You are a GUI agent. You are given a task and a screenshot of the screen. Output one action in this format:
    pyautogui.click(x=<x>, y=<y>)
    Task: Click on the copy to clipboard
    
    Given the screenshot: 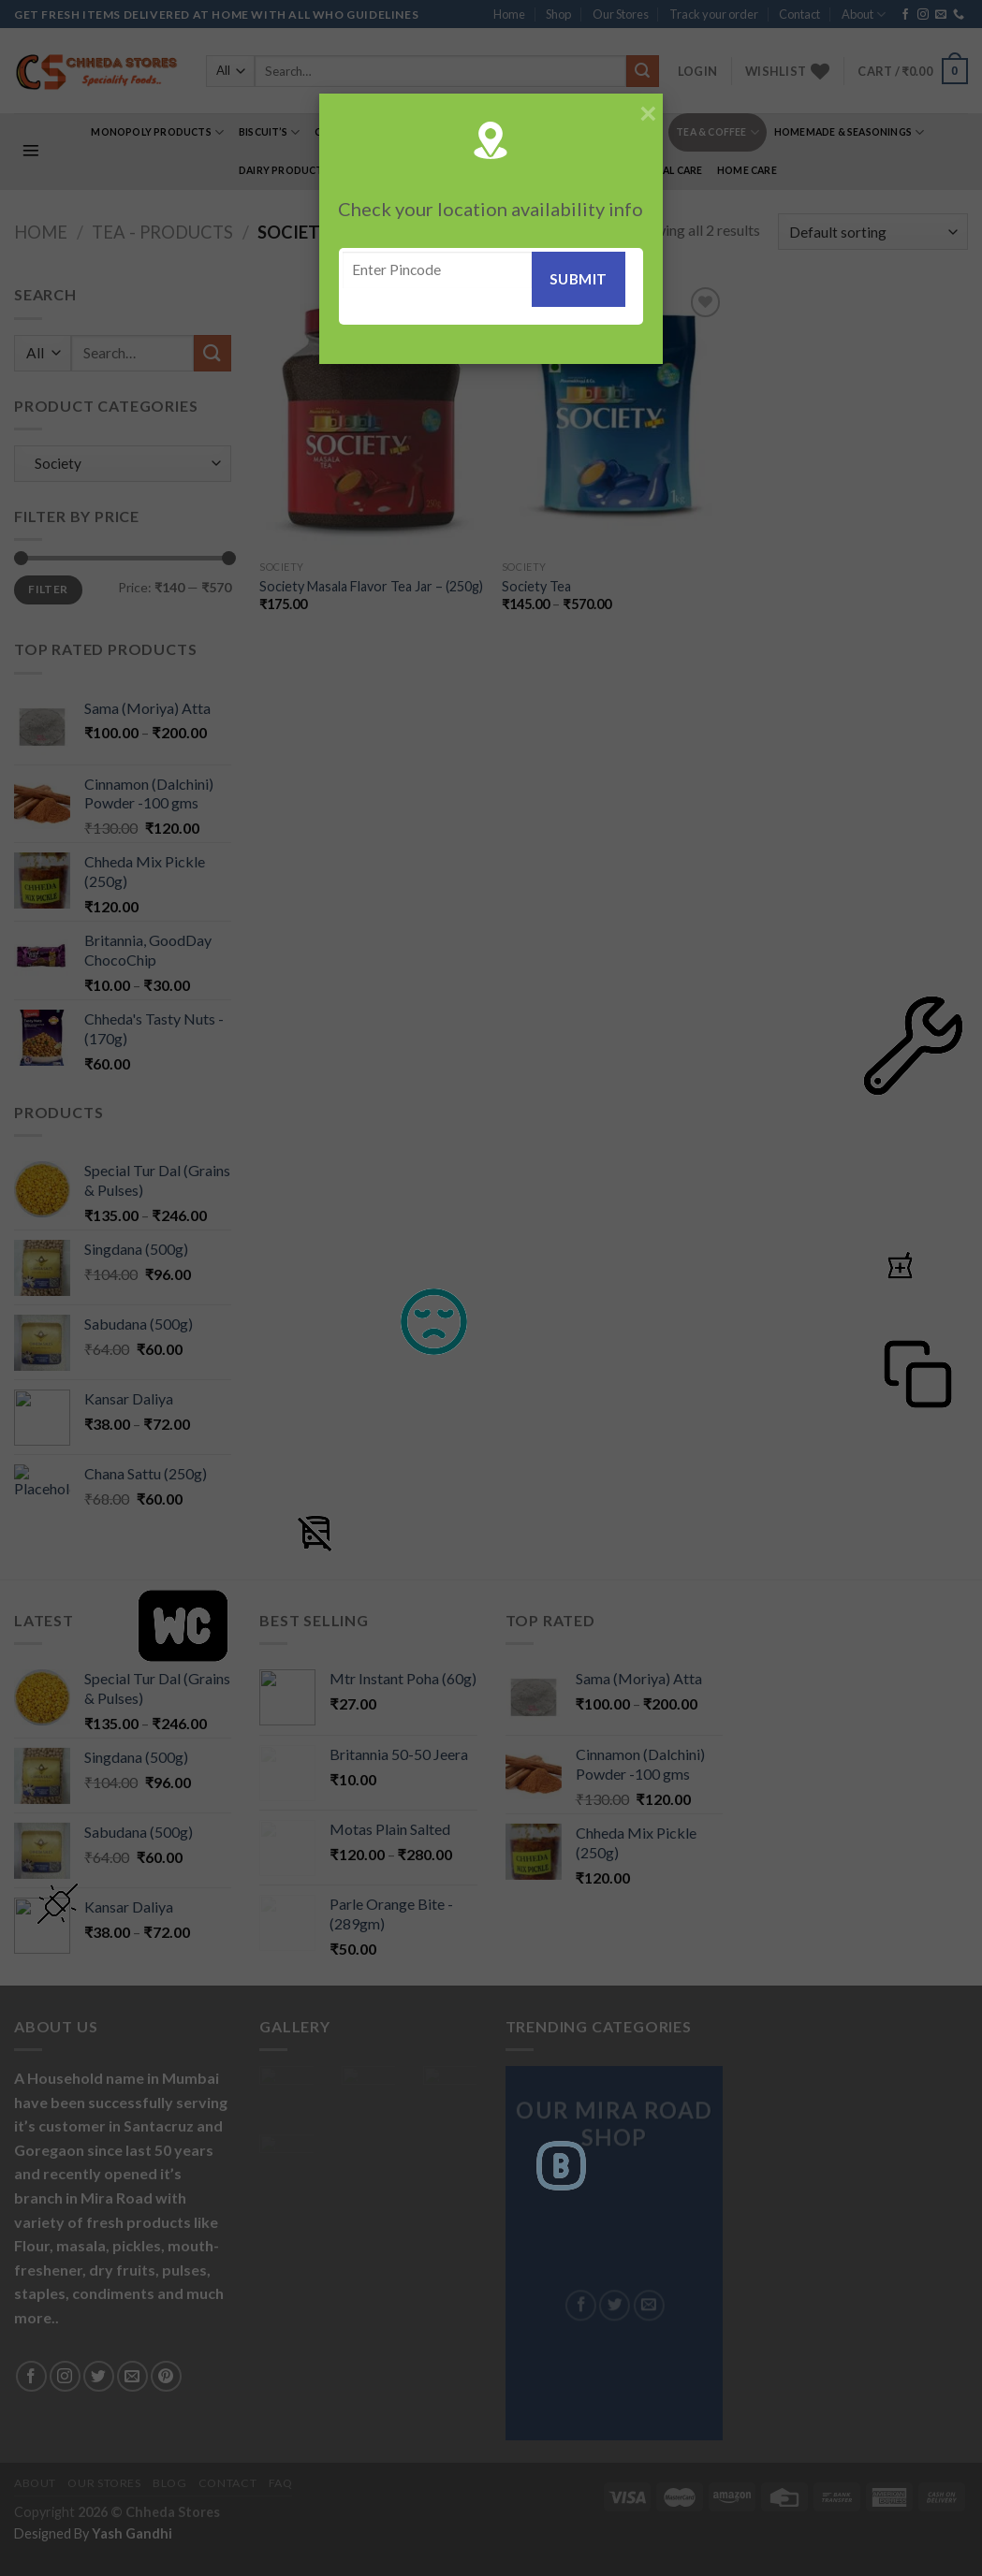 What is the action you would take?
    pyautogui.click(x=917, y=1374)
    